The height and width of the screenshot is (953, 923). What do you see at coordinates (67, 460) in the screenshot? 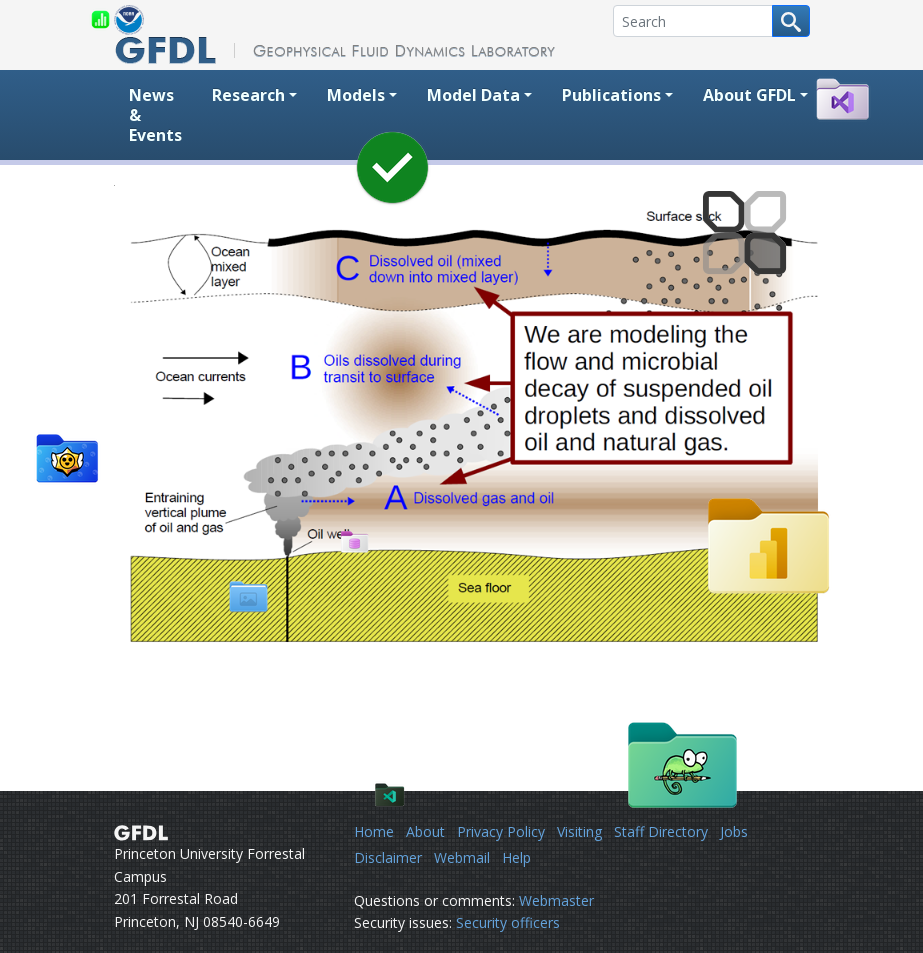
I see `open brawl stars game files folder` at bounding box center [67, 460].